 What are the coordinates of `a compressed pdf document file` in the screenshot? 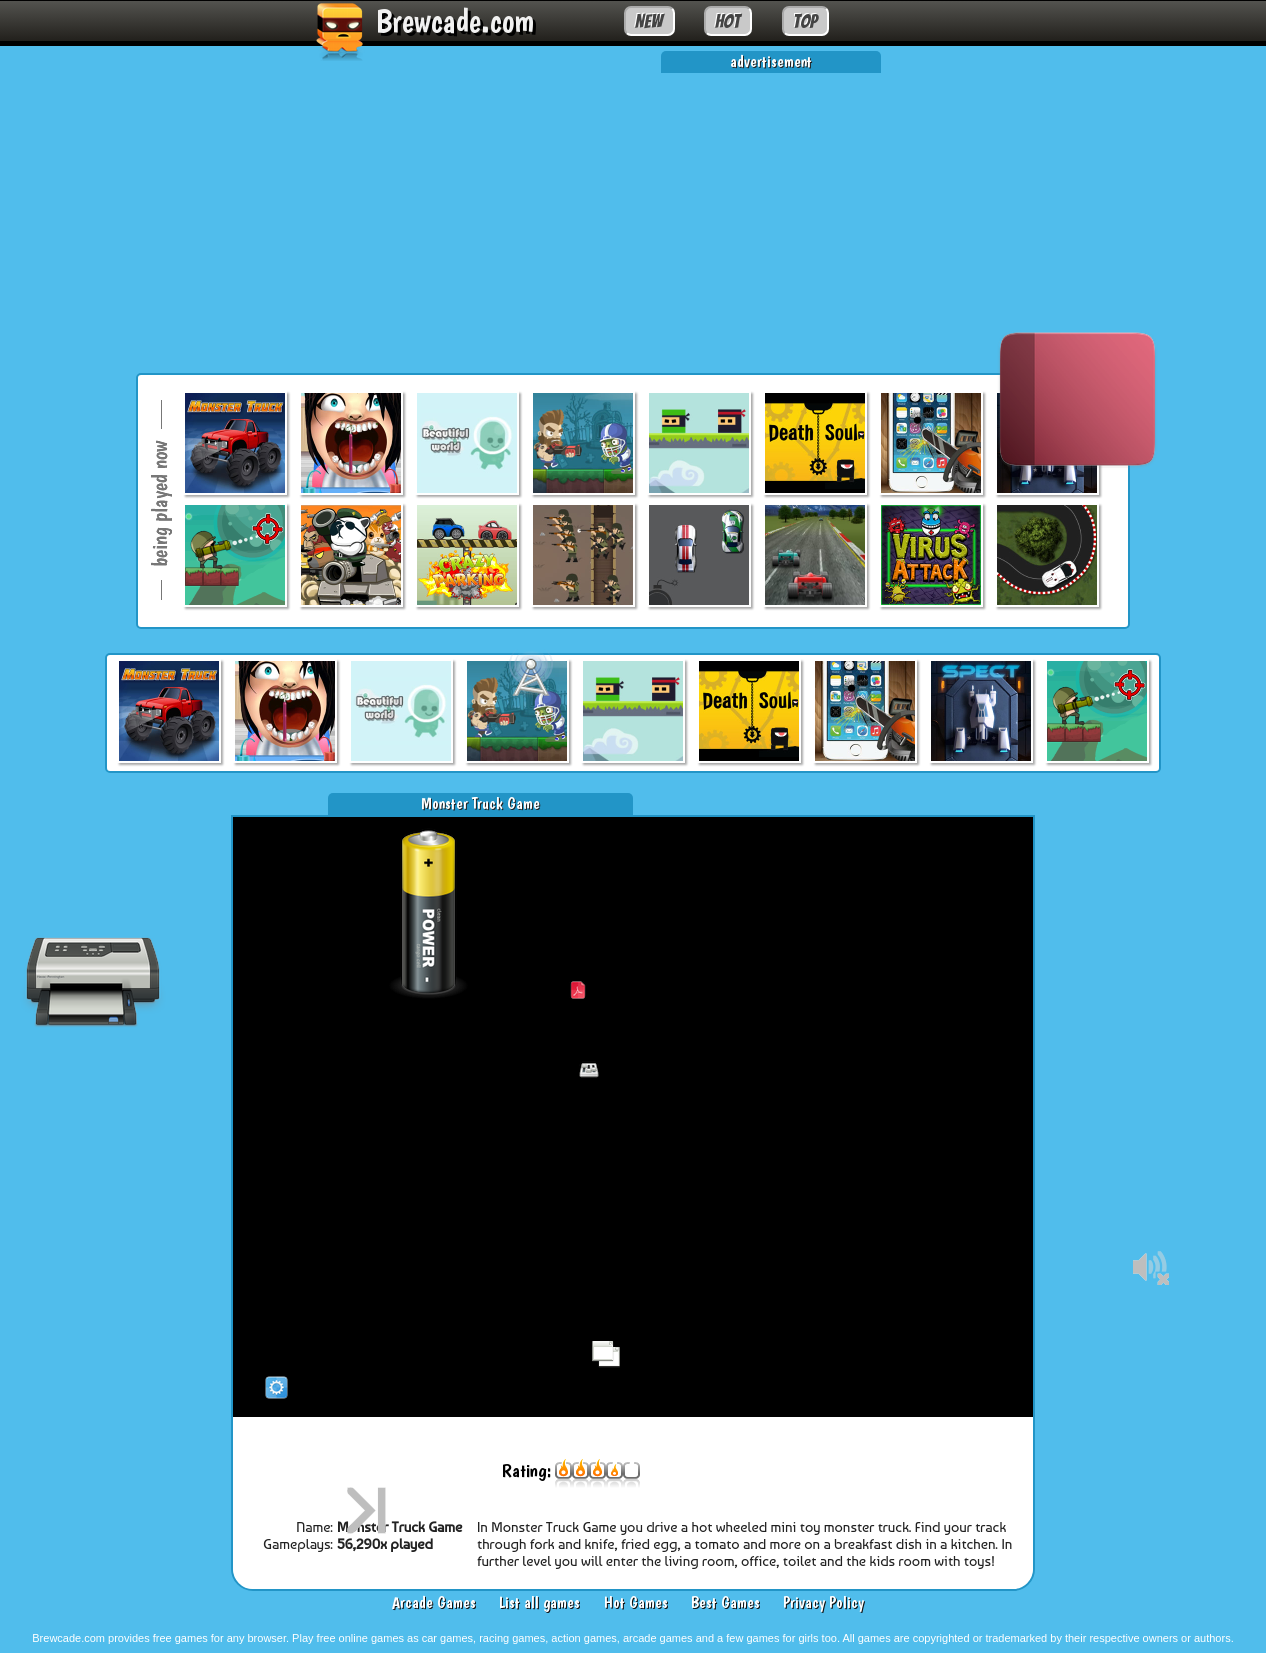 It's located at (578, 990).